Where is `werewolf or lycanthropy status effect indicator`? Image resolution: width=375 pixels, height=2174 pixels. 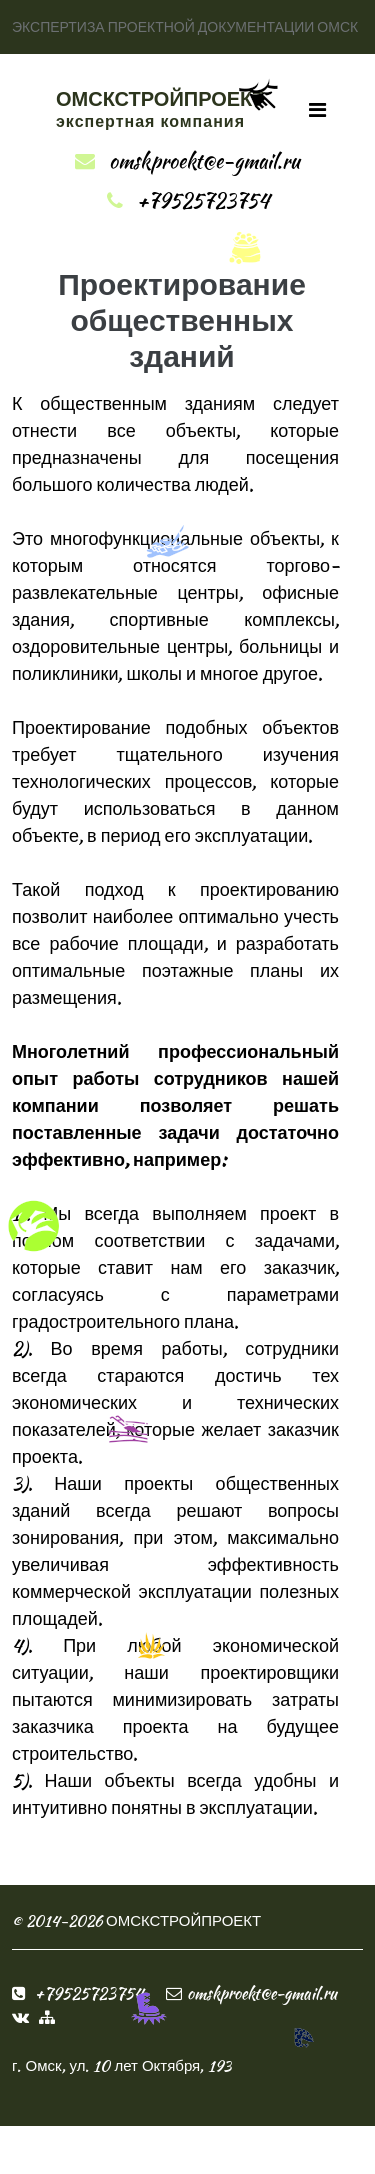
werewolf or lycanthropy status effect indicator is located at coordinates (33, 1225).